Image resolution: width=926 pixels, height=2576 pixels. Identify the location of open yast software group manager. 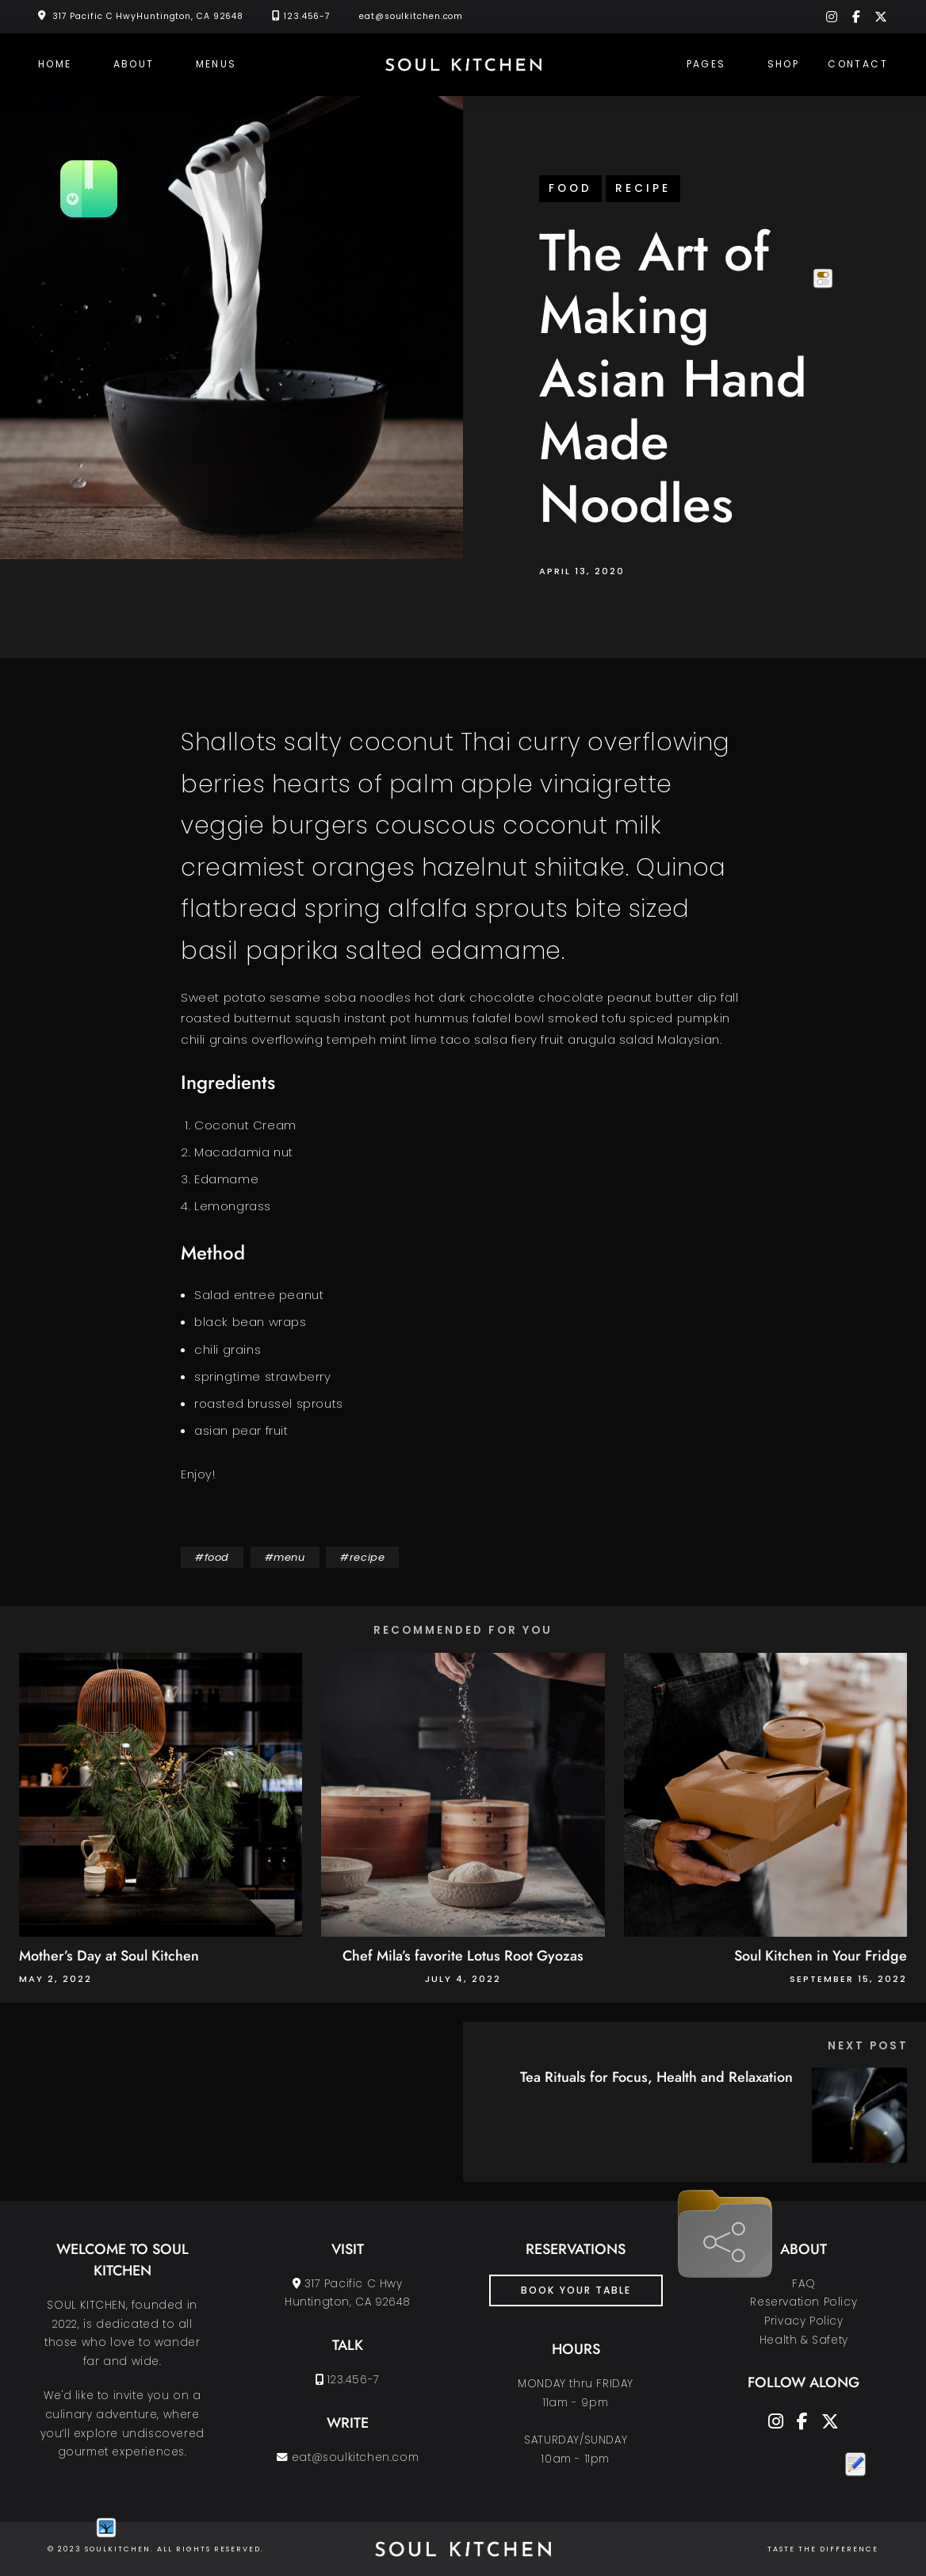
(89, 189).